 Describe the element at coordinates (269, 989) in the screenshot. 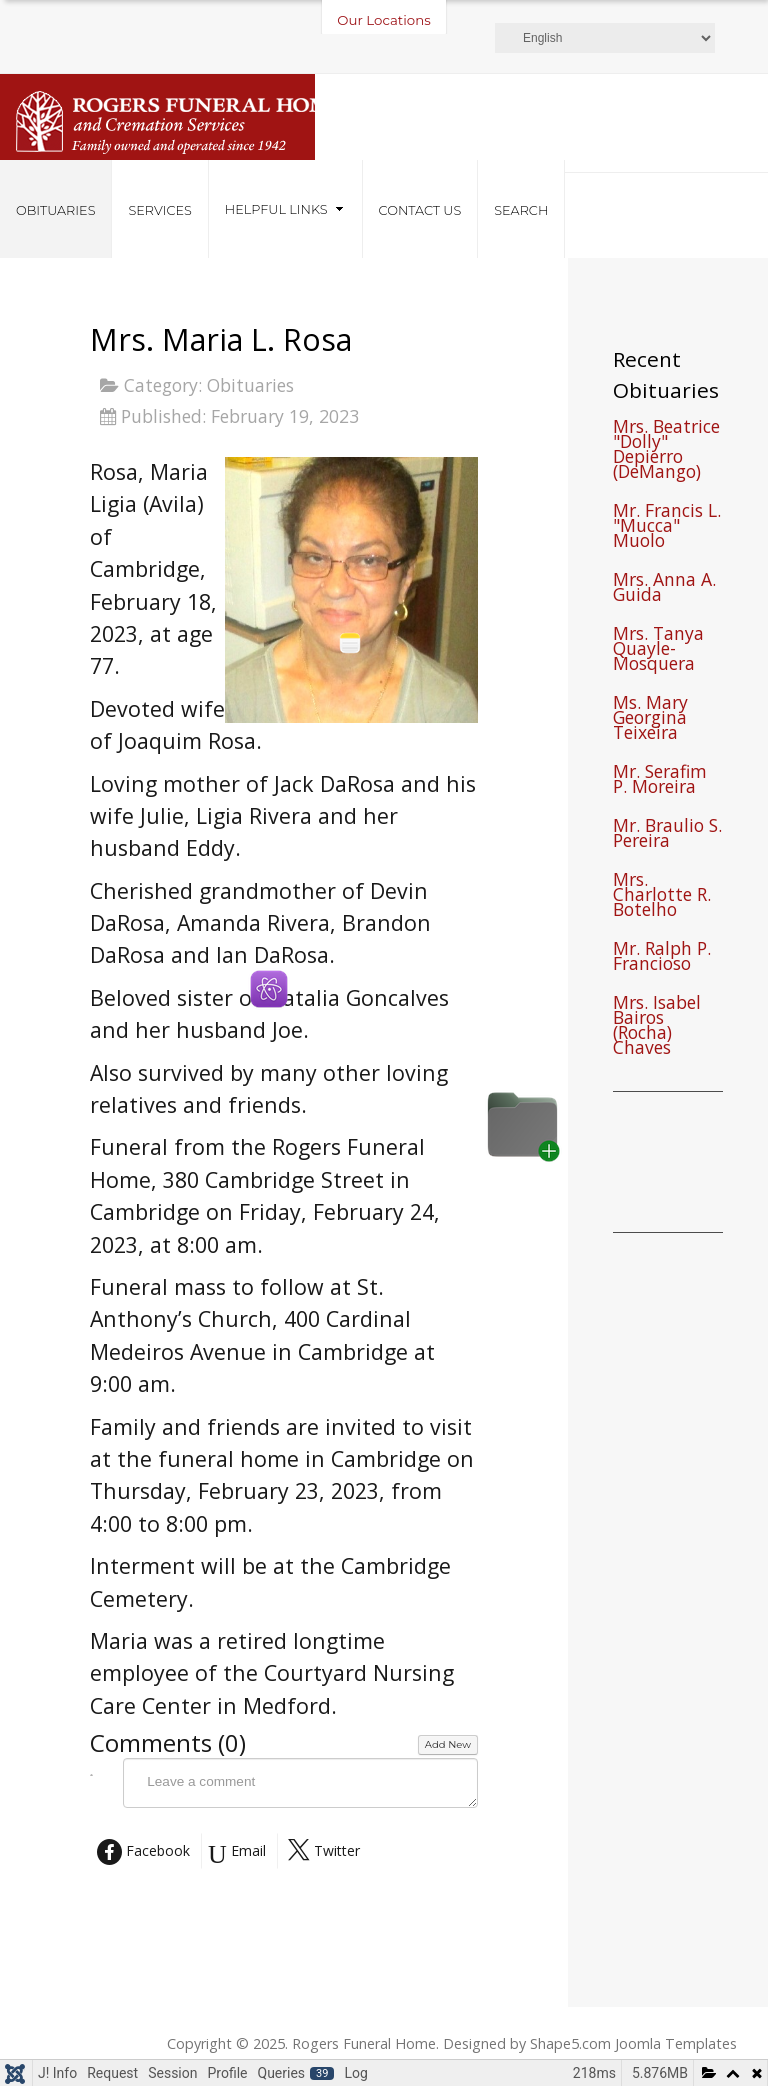

I see `open atom nightly text editor` at that location.